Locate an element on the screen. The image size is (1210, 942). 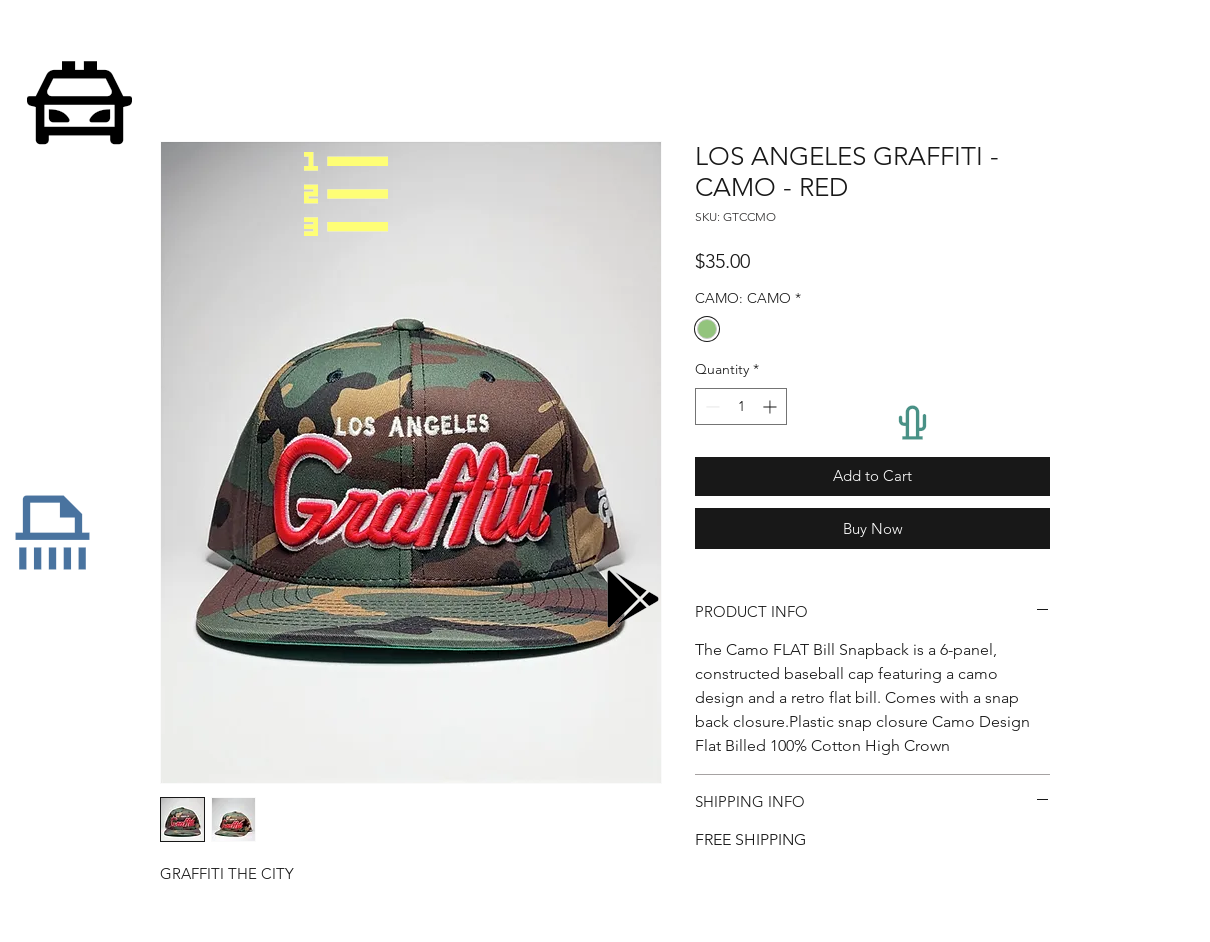
locate nearby police stations is located at coordinates (79, 100).